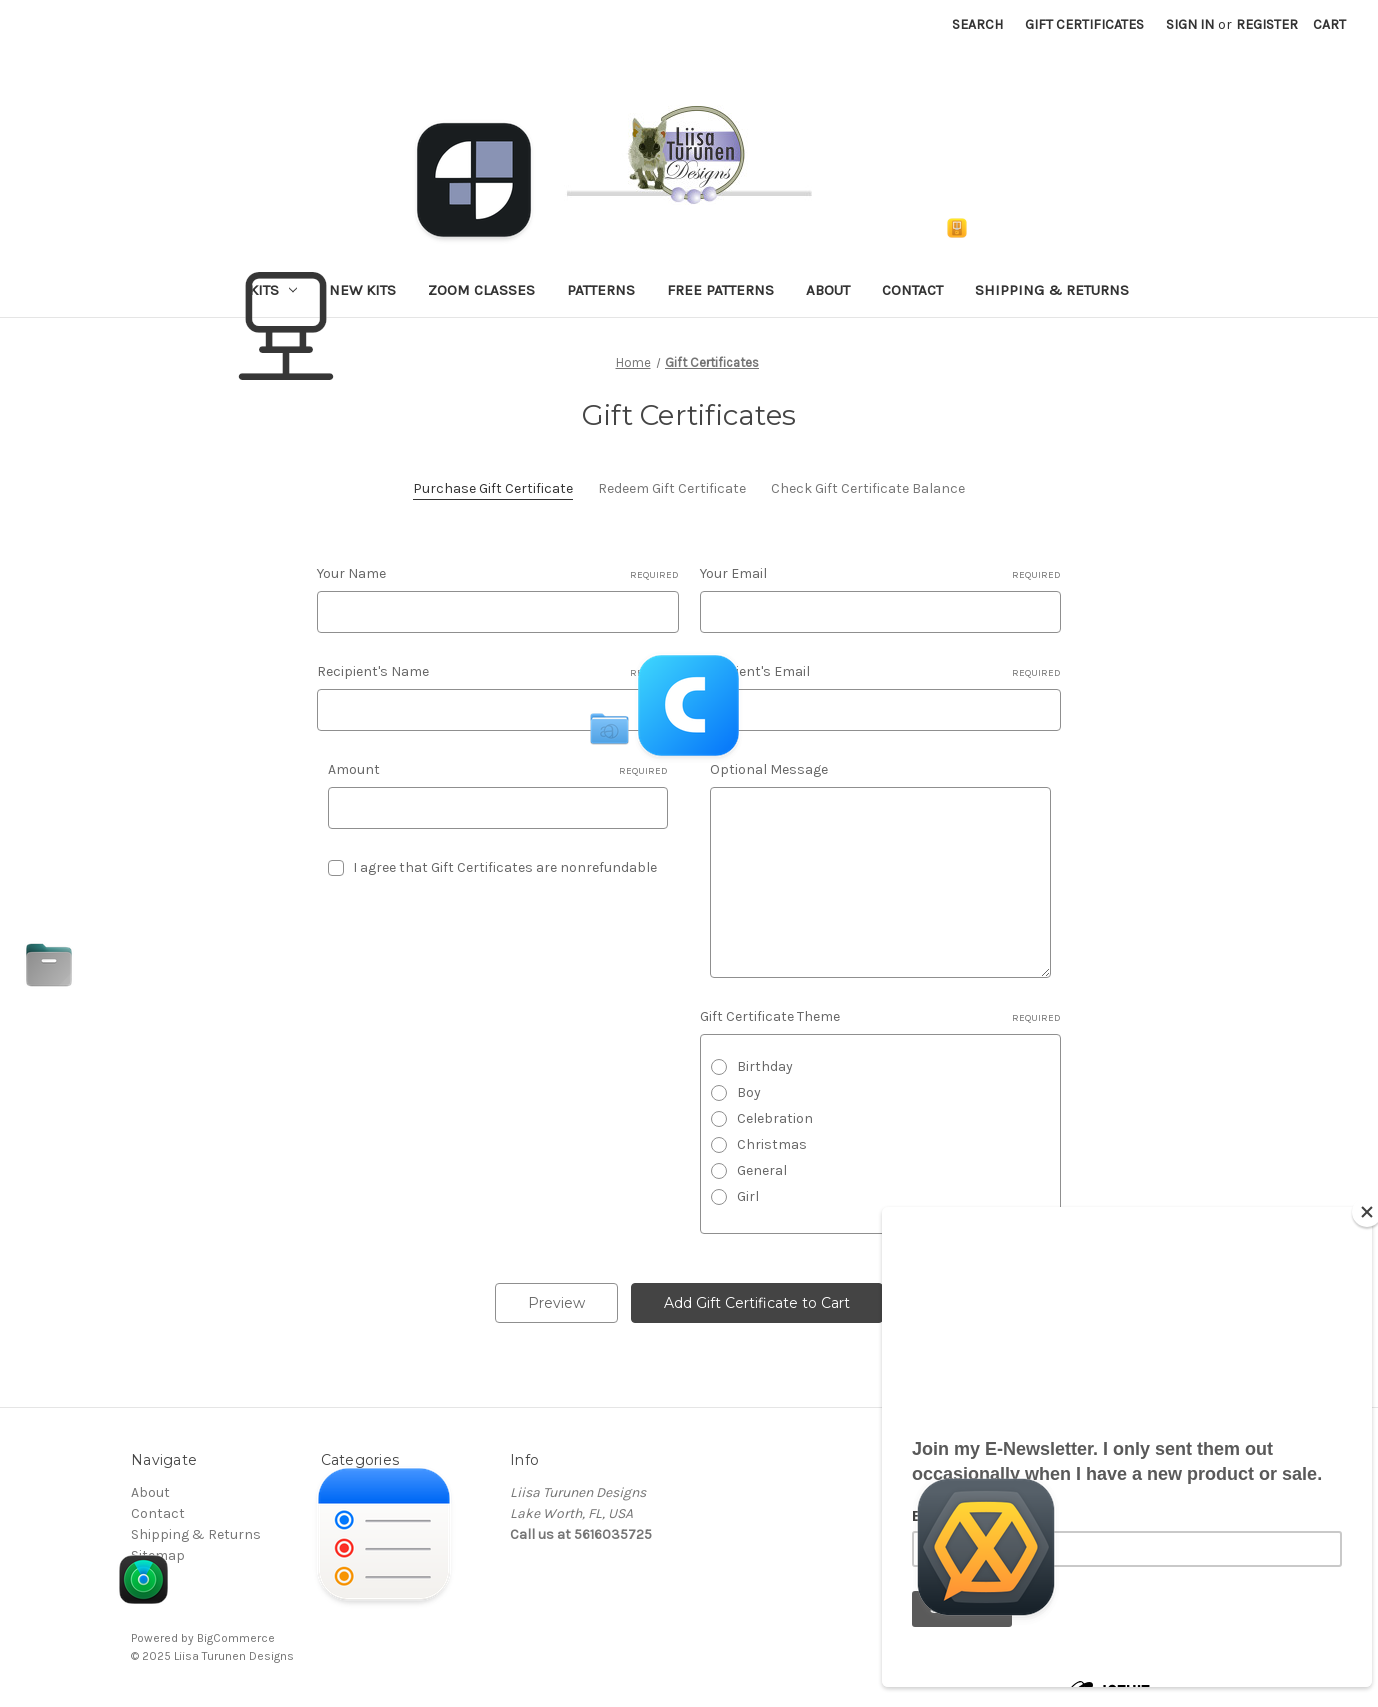  I want to click on open the Cura 3D printing slicer application, so click(688, 705).